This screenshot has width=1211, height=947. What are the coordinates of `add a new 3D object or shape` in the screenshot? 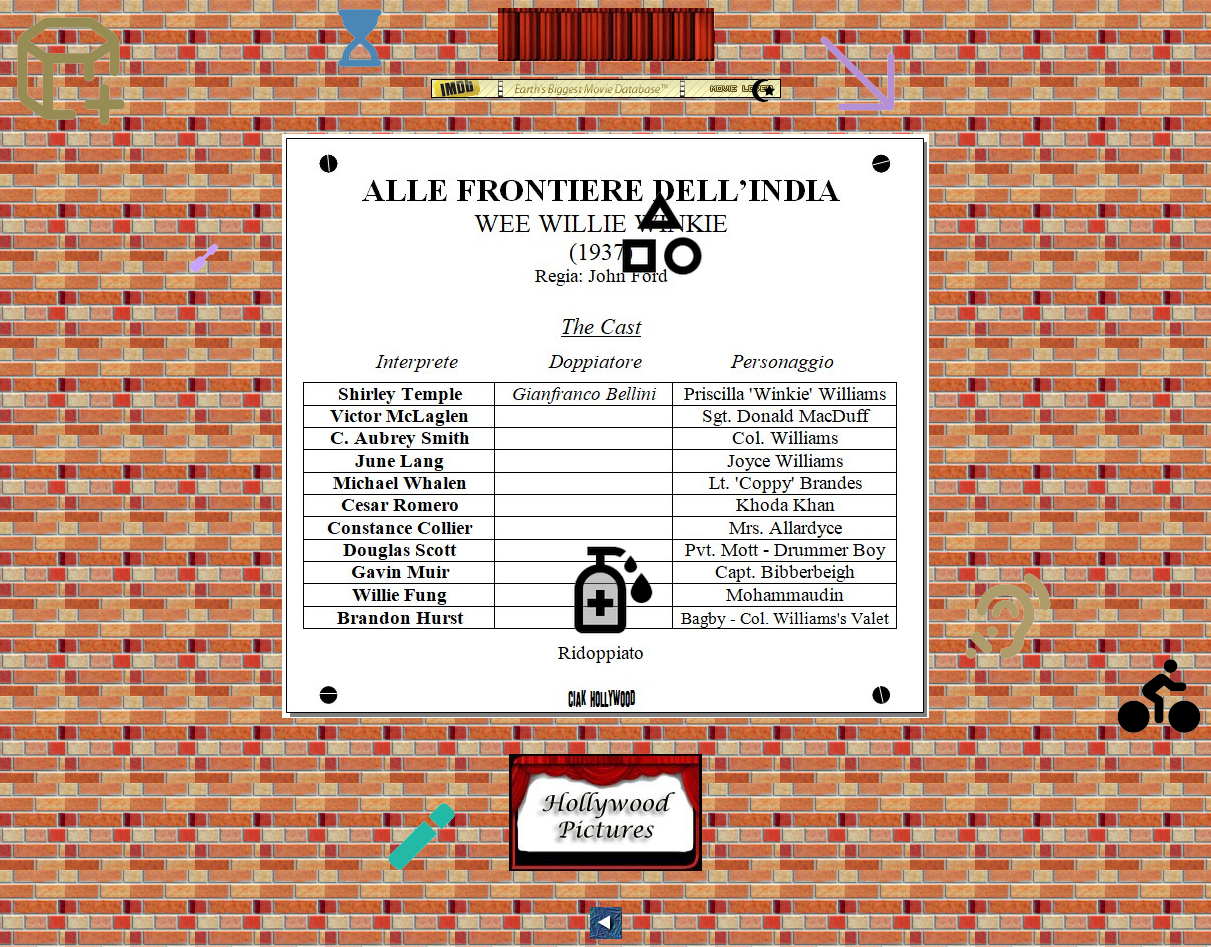 It's located at (68, 68).